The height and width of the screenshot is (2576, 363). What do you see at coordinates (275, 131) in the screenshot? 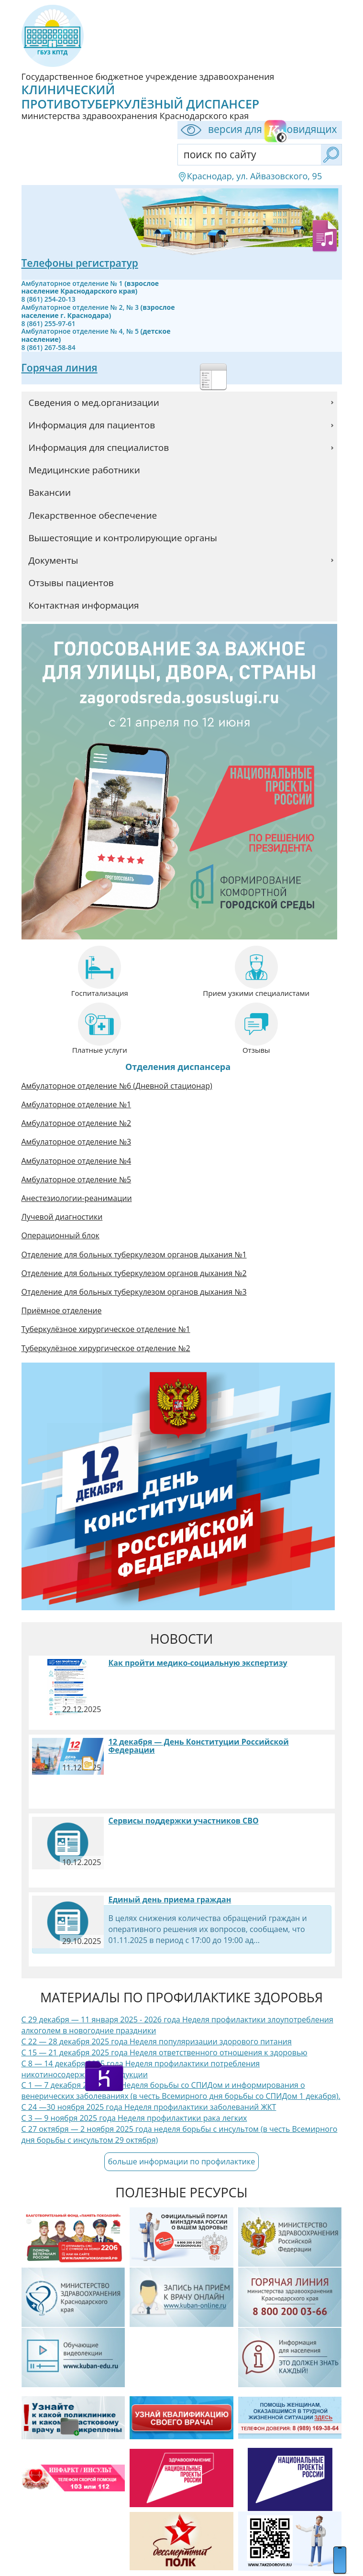
I see `open kvantum theme manager settings` at bounding box center [275, 131].